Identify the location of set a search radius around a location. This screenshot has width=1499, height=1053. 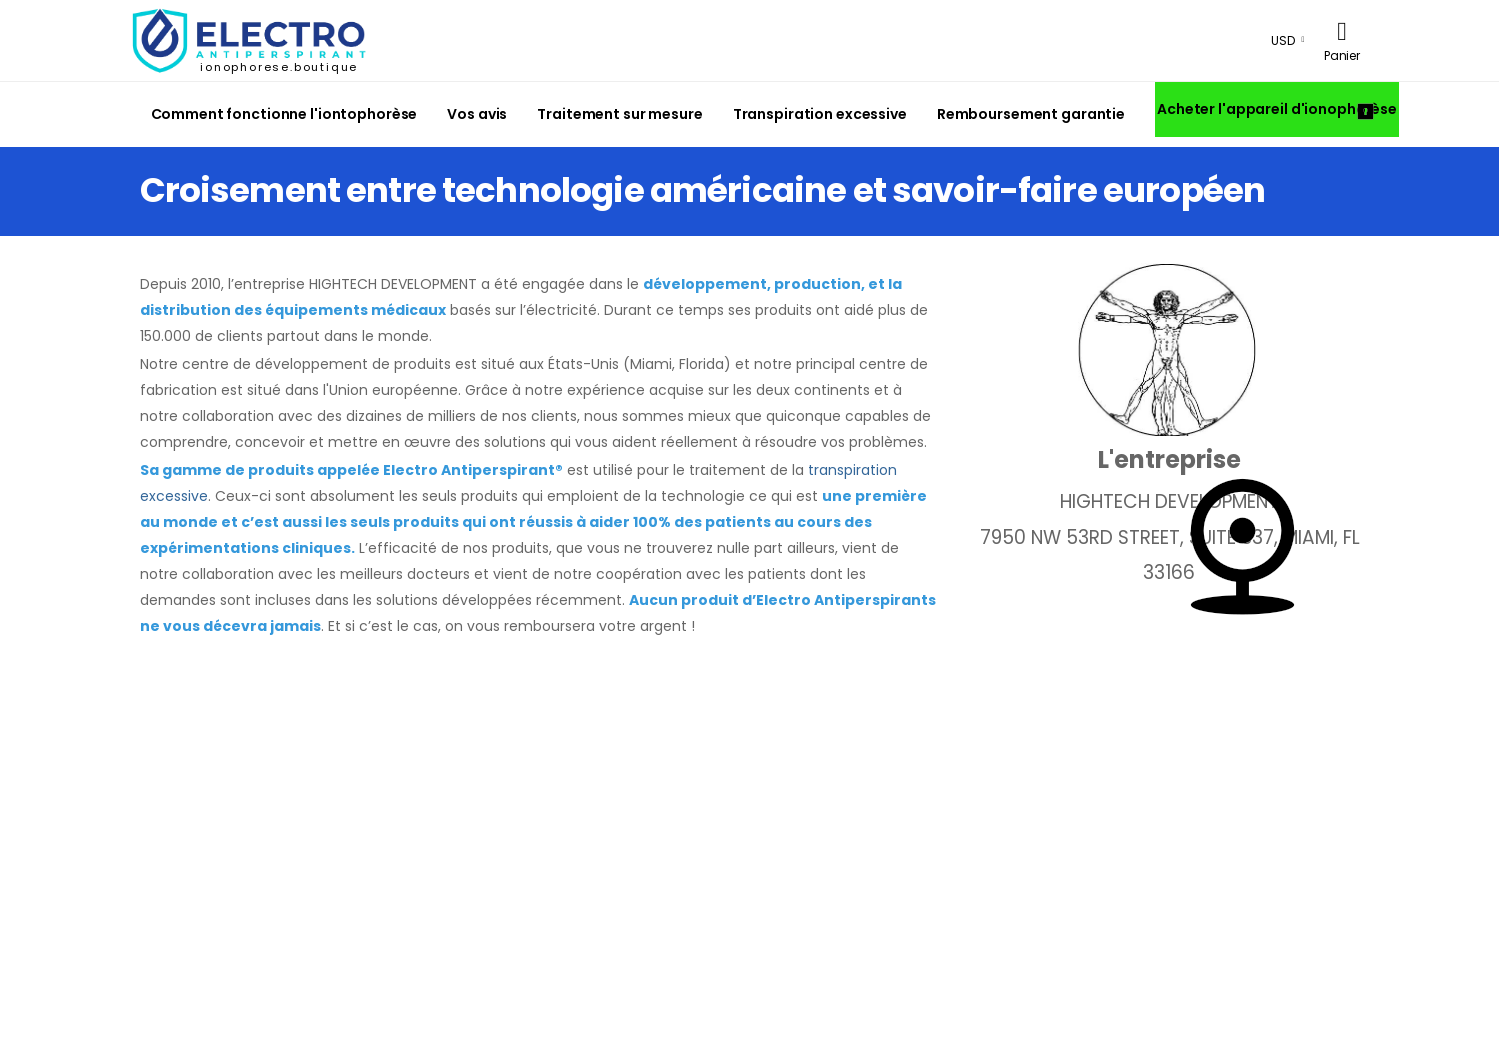
(1242, 543).